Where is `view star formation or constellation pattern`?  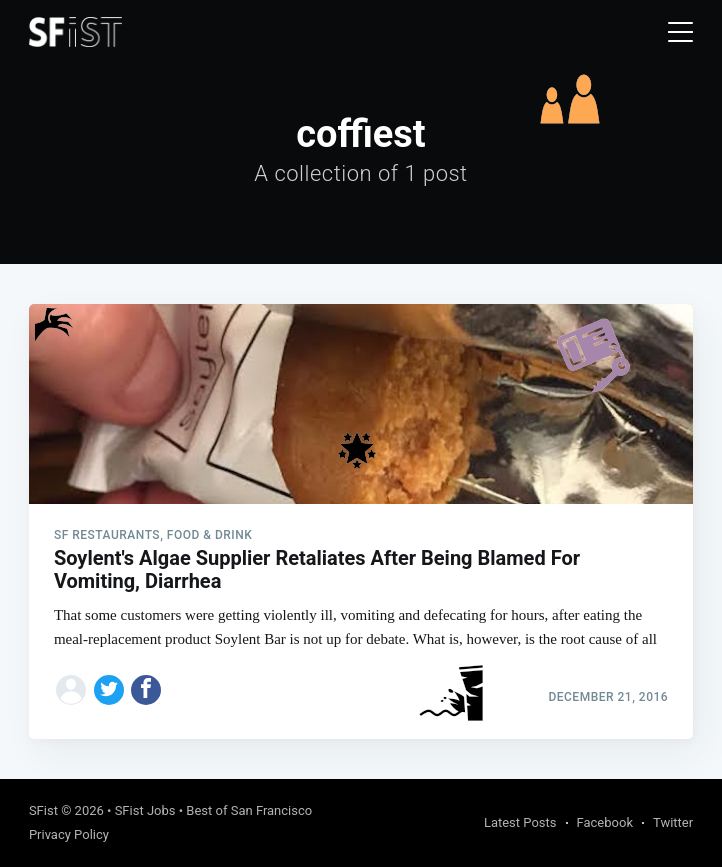
view star formation or constellation pattern is located at coordinates (357, 450).